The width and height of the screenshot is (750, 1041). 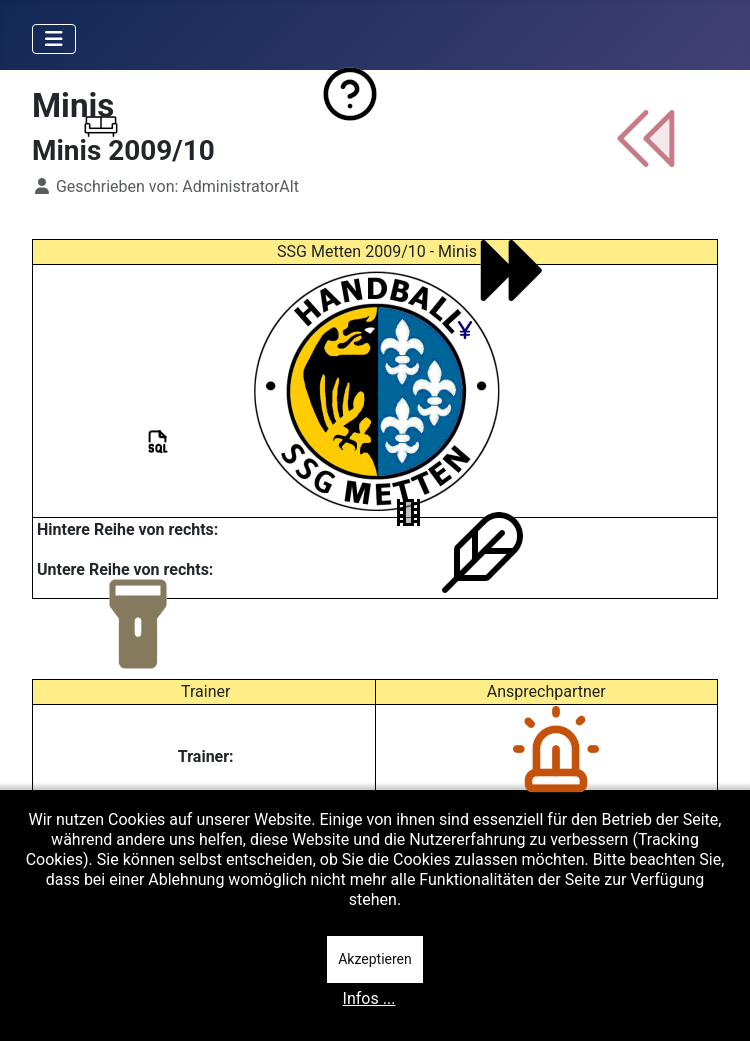 I want to click on skip forward or fast forward, so click(x=508, y=270).